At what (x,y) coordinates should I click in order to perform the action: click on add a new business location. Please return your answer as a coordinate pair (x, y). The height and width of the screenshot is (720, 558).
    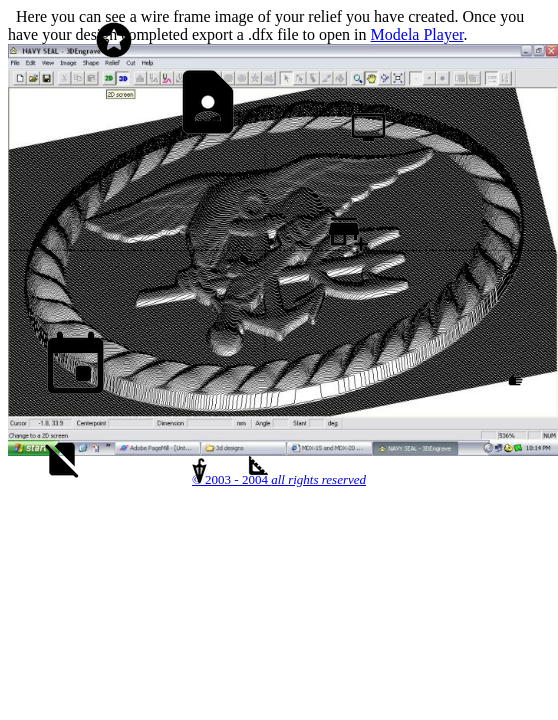
    Looking at the image, I should click on (348, 231).